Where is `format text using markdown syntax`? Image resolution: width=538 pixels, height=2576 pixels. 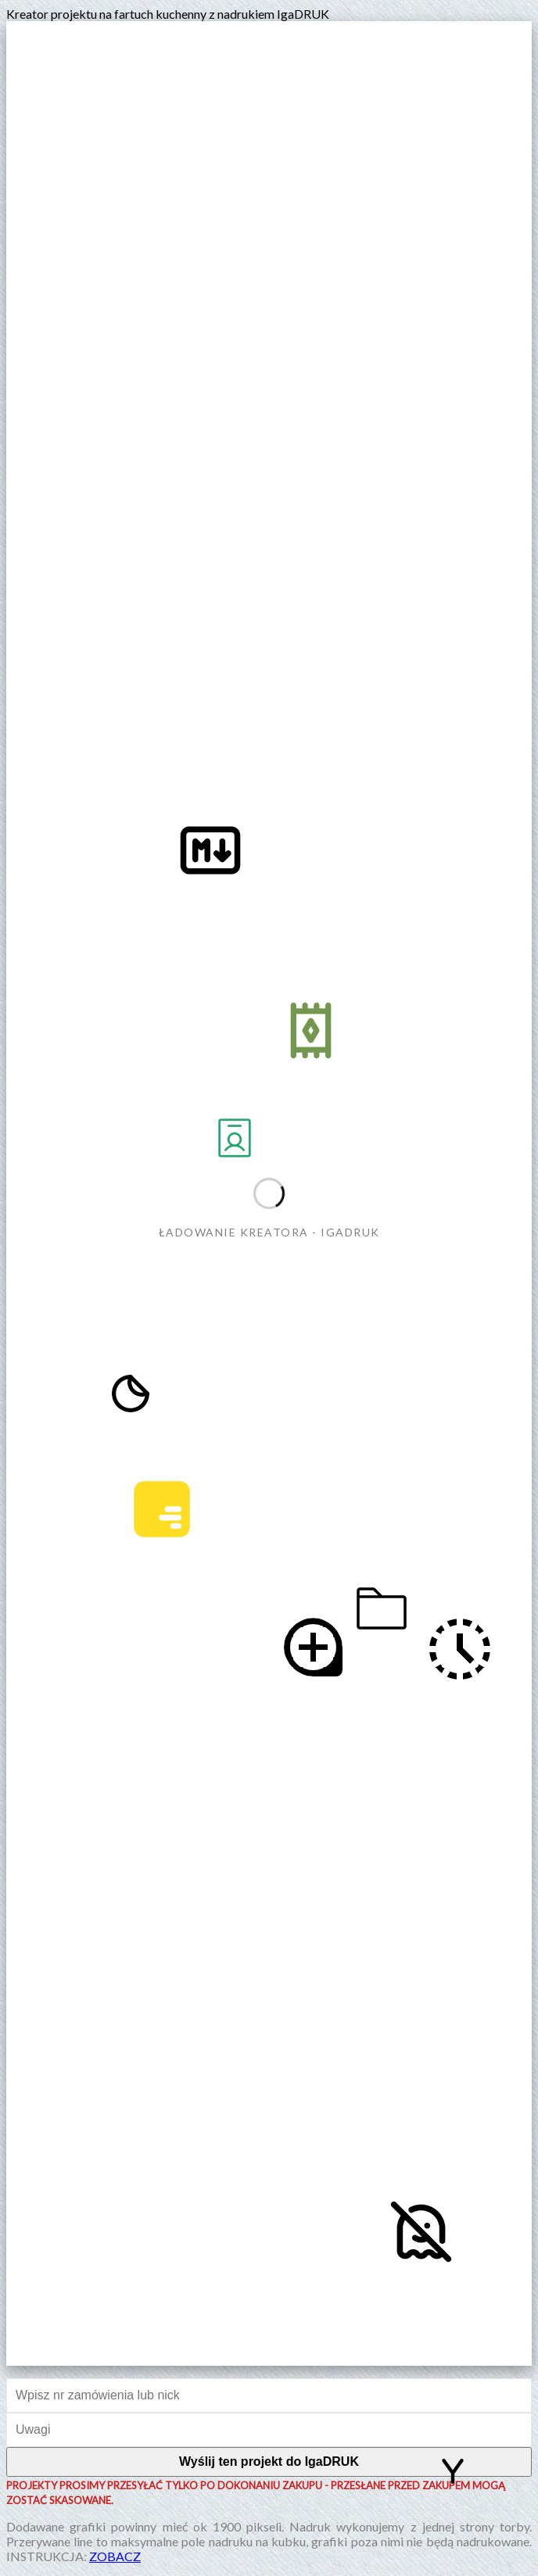
format text using markdown syntax is located at coordinates (210, 850).